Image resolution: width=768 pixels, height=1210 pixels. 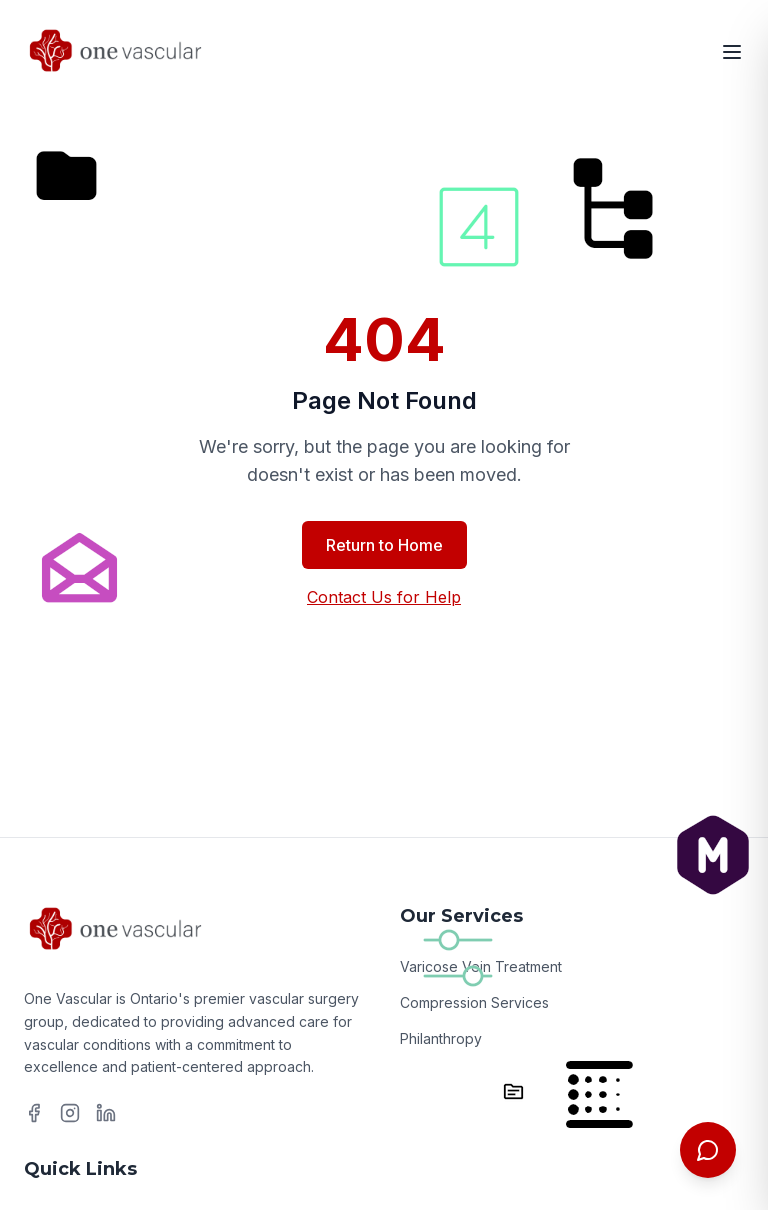 What do you see at coordinates (599, 1094) in the screenshot?
I see `apply linear blur effect to image` at bounding box center [599, 1094].